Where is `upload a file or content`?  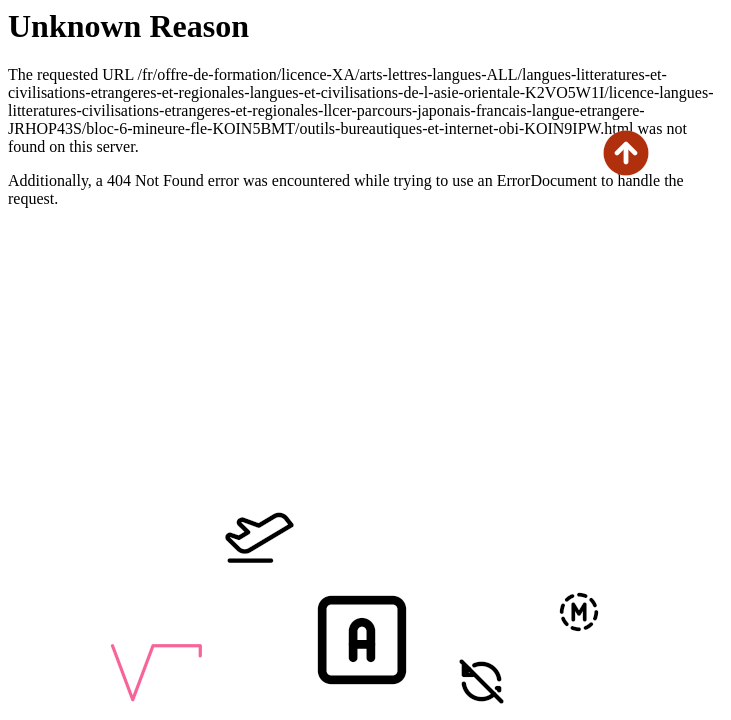 upload a file or content is located at coordinates (626, 153).